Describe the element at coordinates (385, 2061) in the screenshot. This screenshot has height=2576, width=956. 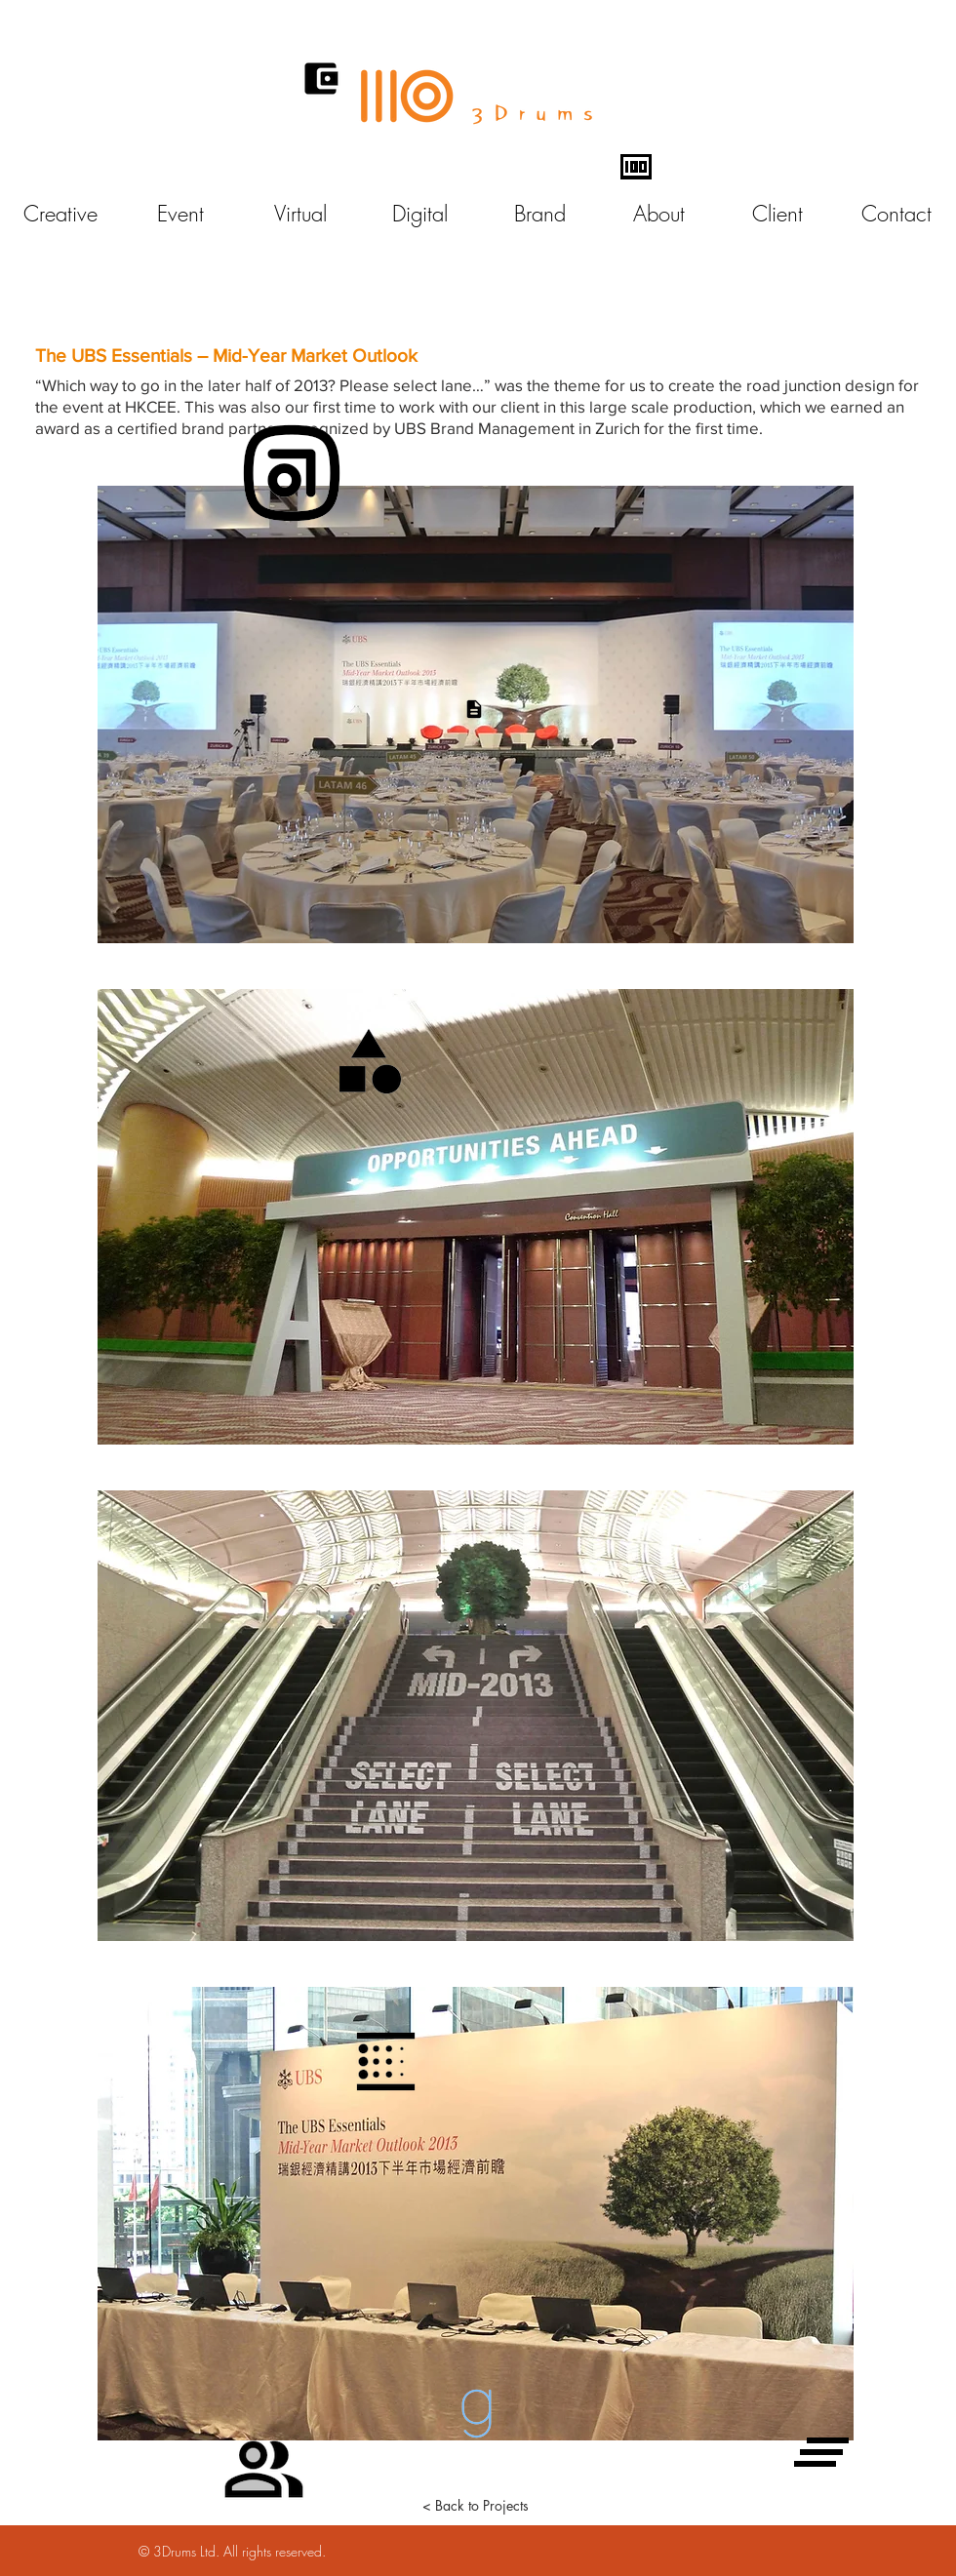
I see `apply linear blur effect to image` at that location.